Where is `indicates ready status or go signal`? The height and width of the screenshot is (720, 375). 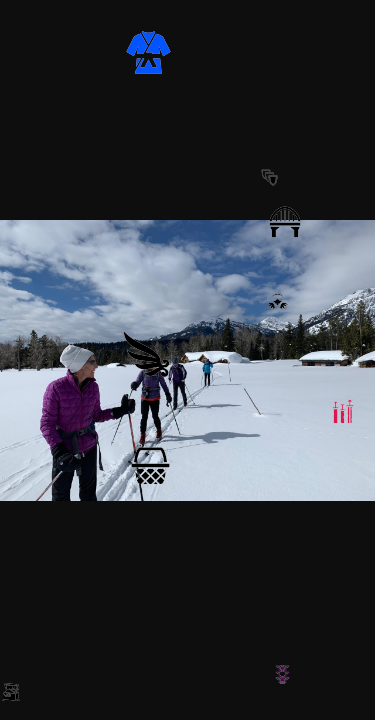 indicates ready status or go signal is located at coordinates (282, 674).